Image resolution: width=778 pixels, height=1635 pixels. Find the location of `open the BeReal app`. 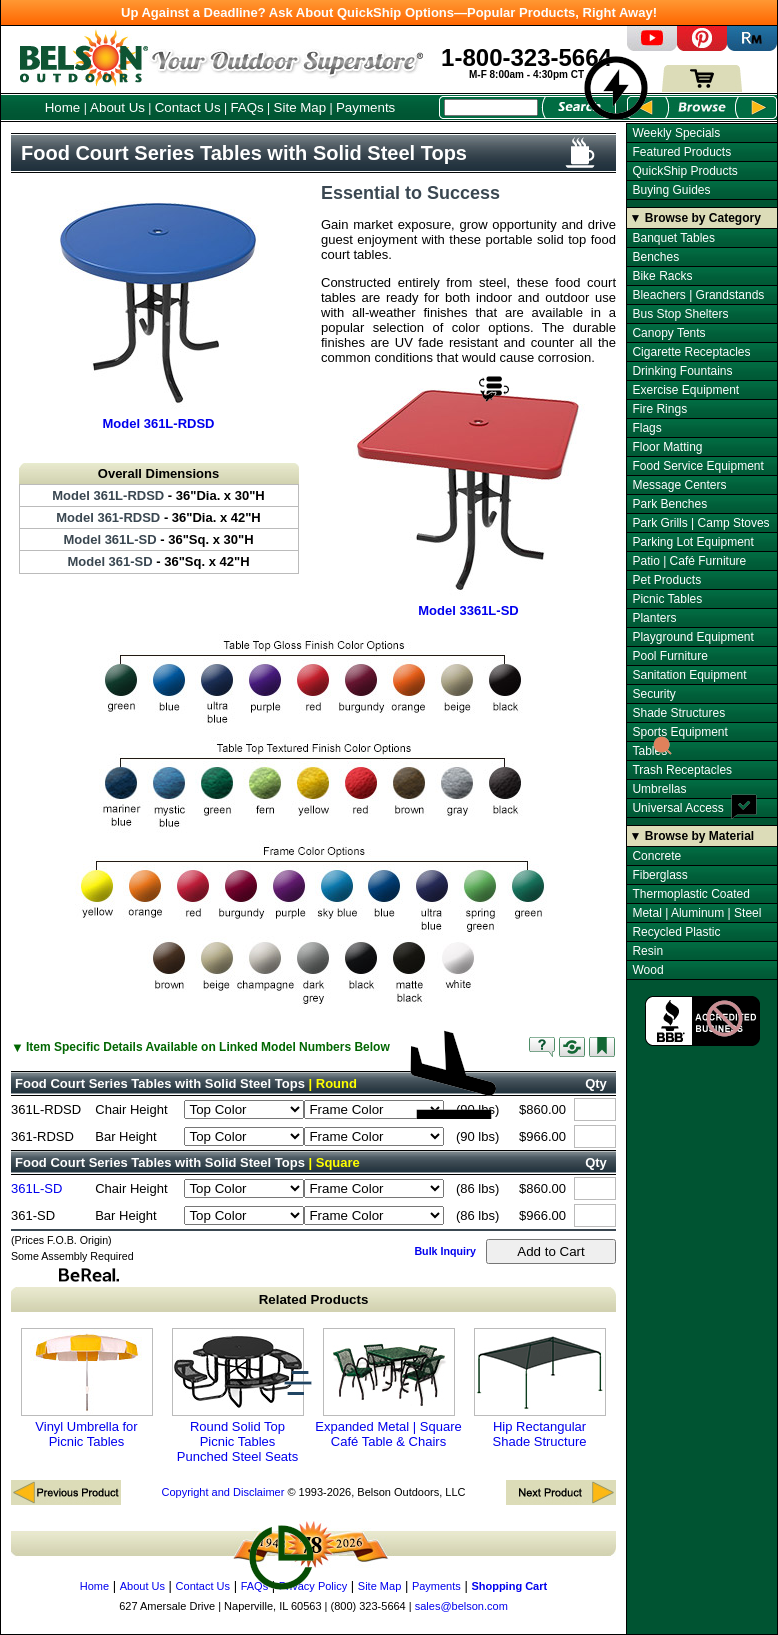

open the BeReal app is located at coordinates (89, 1275).